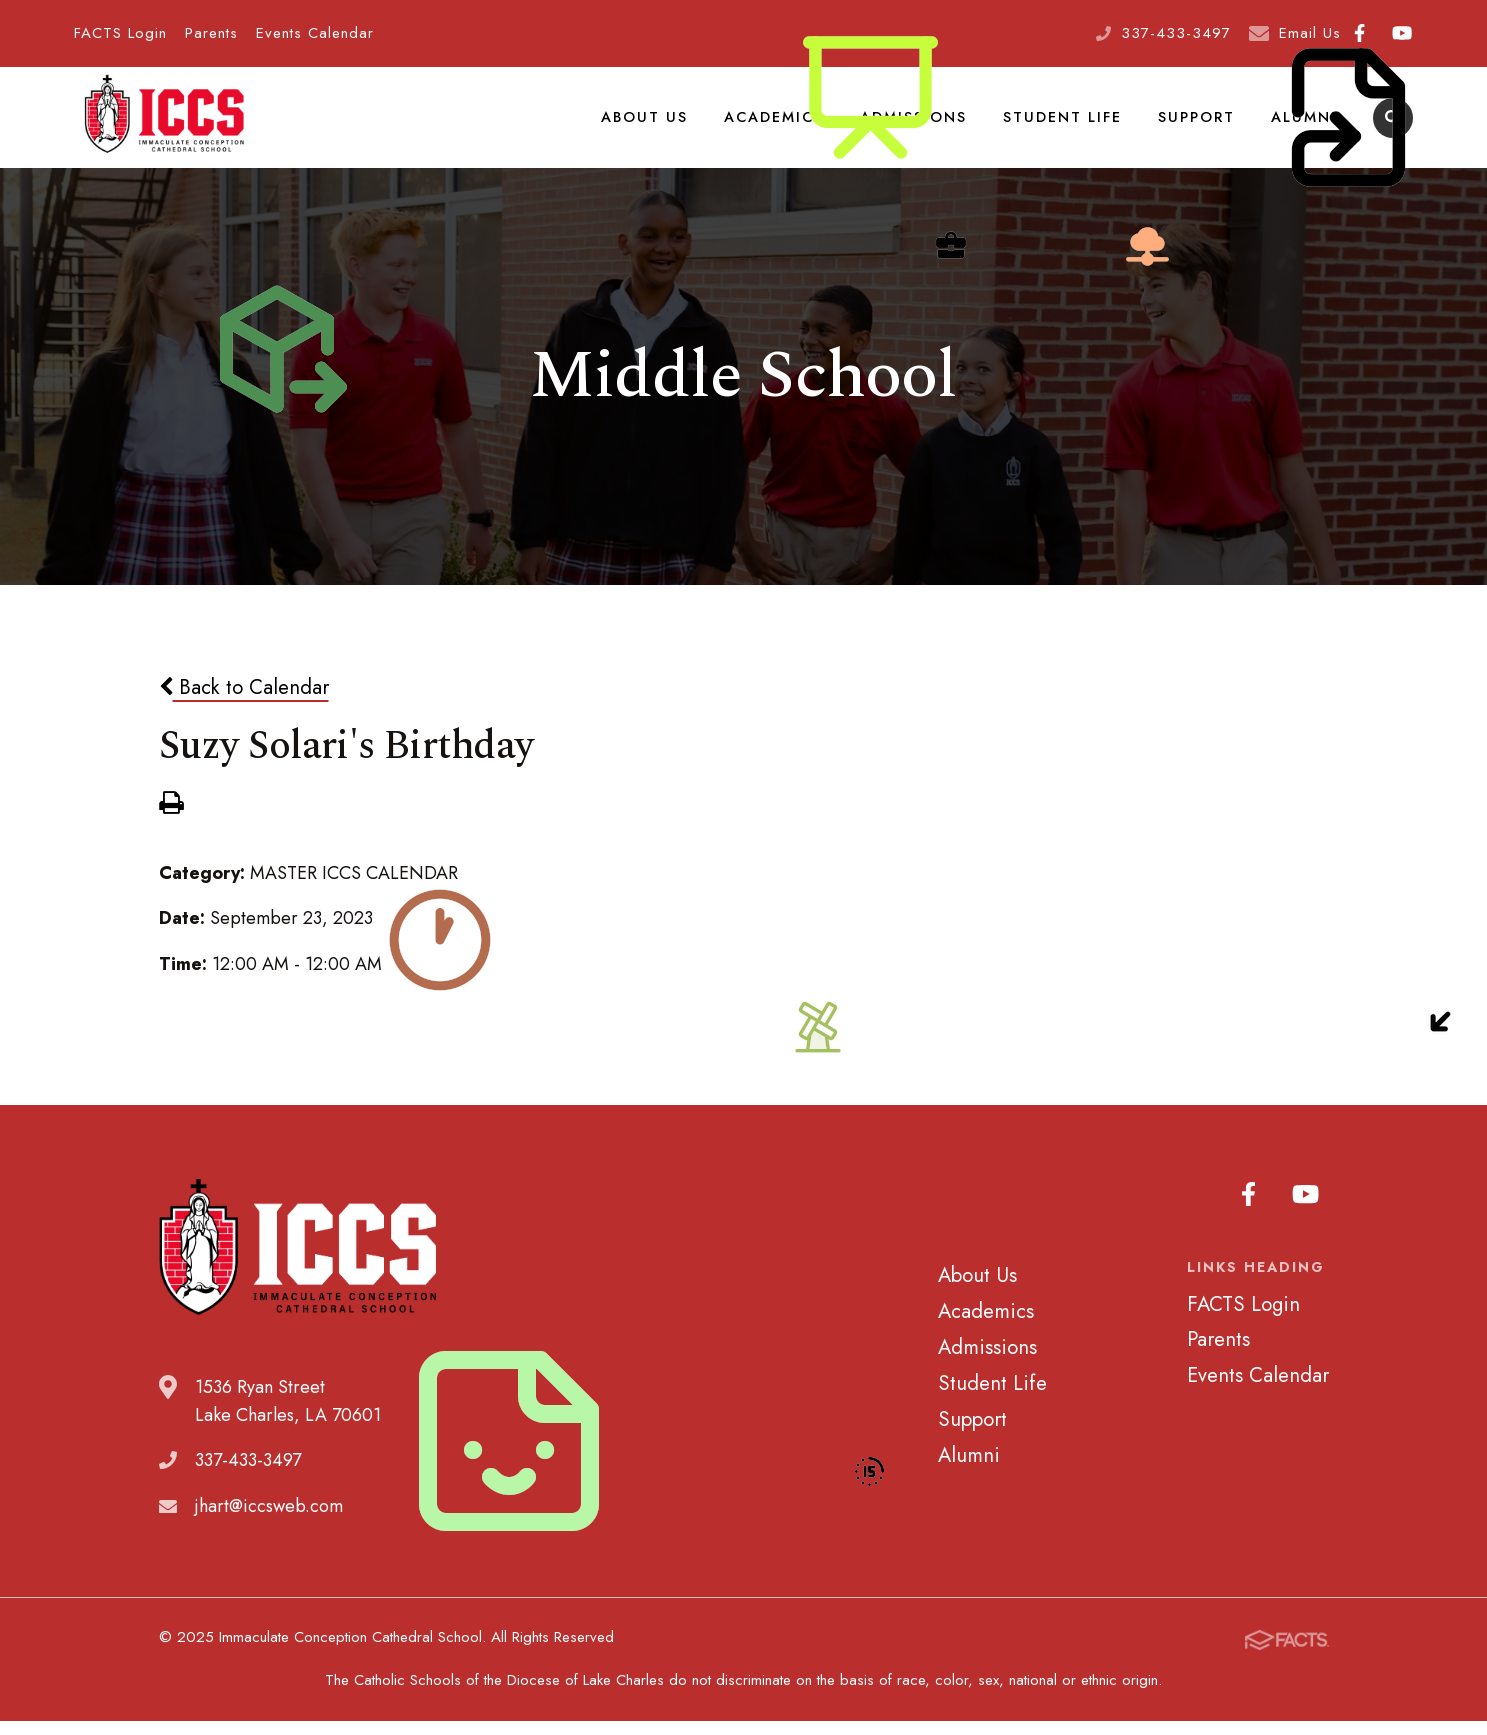  I want to click on access transit entry or exit points, so click(1441, 1021).